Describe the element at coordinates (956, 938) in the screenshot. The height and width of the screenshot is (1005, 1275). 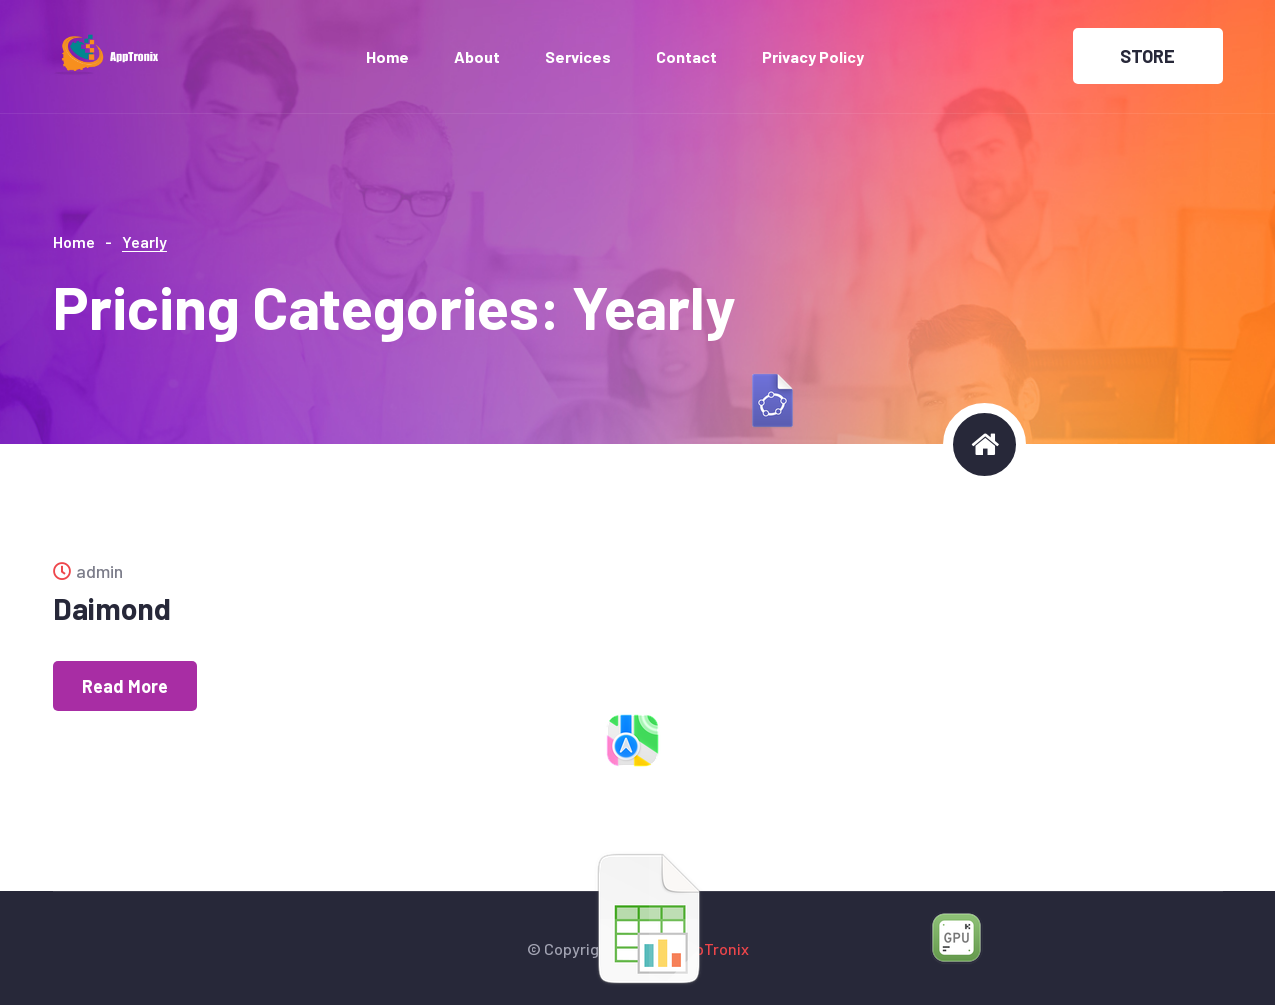
I see `open graphics driver settings` at that location.